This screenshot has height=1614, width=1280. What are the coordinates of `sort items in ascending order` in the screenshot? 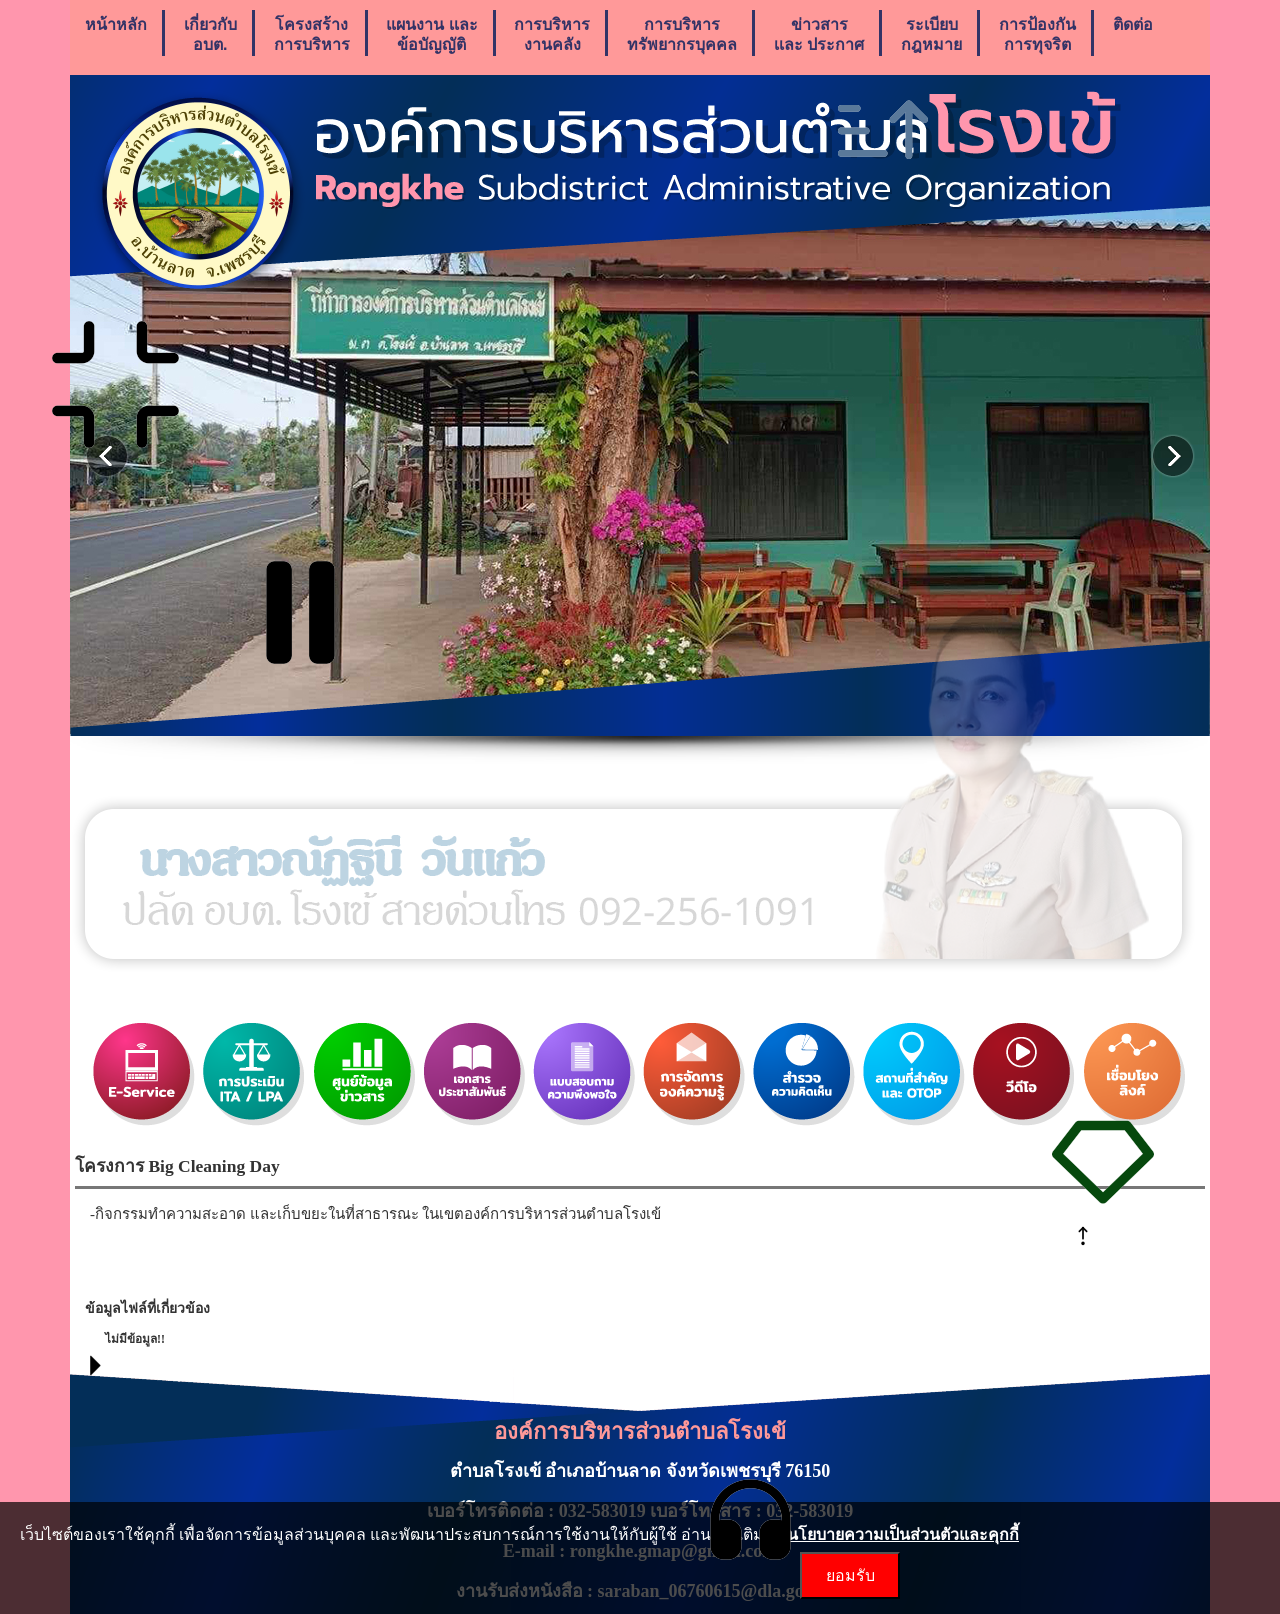 It's located at (883, 132).